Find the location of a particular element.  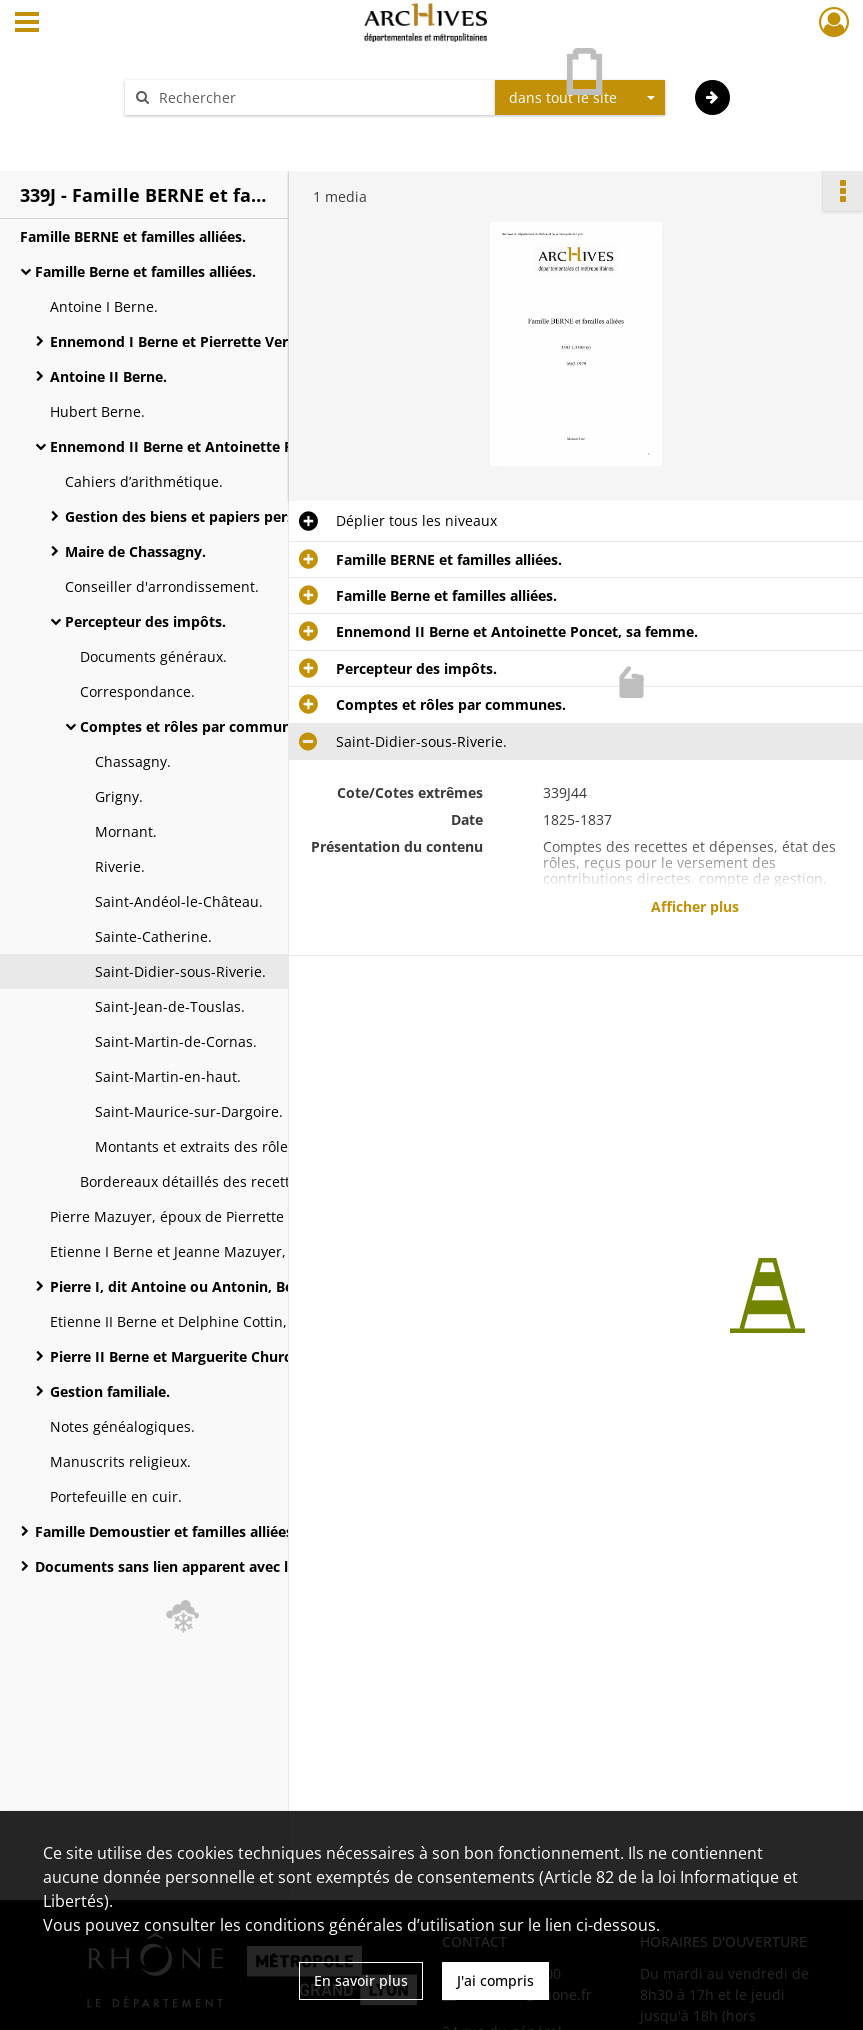

open VLC media player is located at coordinates (767, 1295).